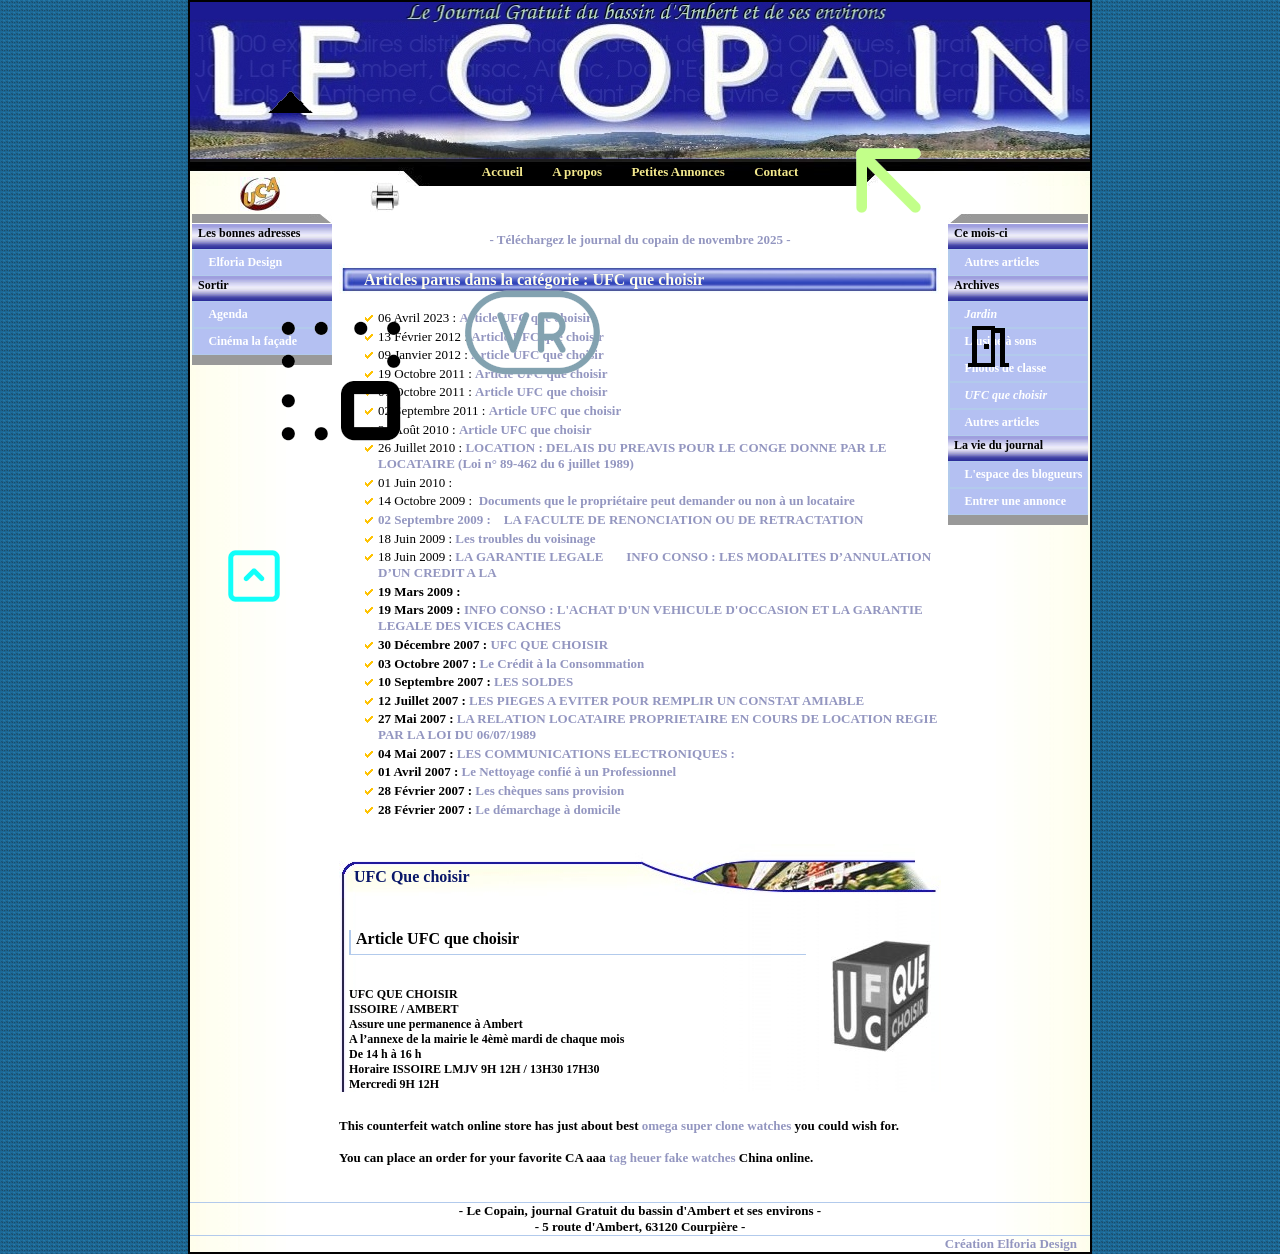 This screenshot has height=1254, width=1280. Describe the element at coordinates (341, 381) in the screenshot. I see `align element to bottom-right corner` at that location.